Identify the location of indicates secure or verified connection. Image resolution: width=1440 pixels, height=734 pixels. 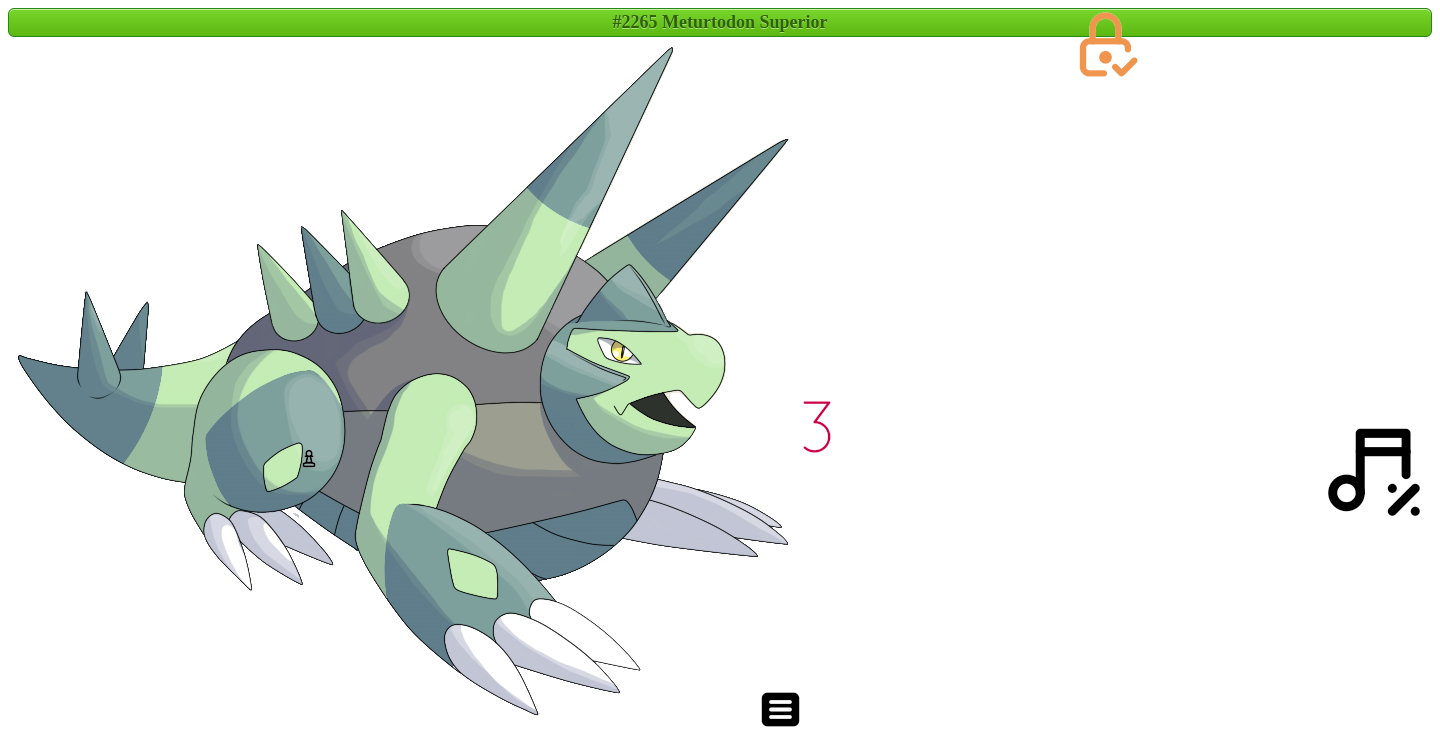
(1105, 44).